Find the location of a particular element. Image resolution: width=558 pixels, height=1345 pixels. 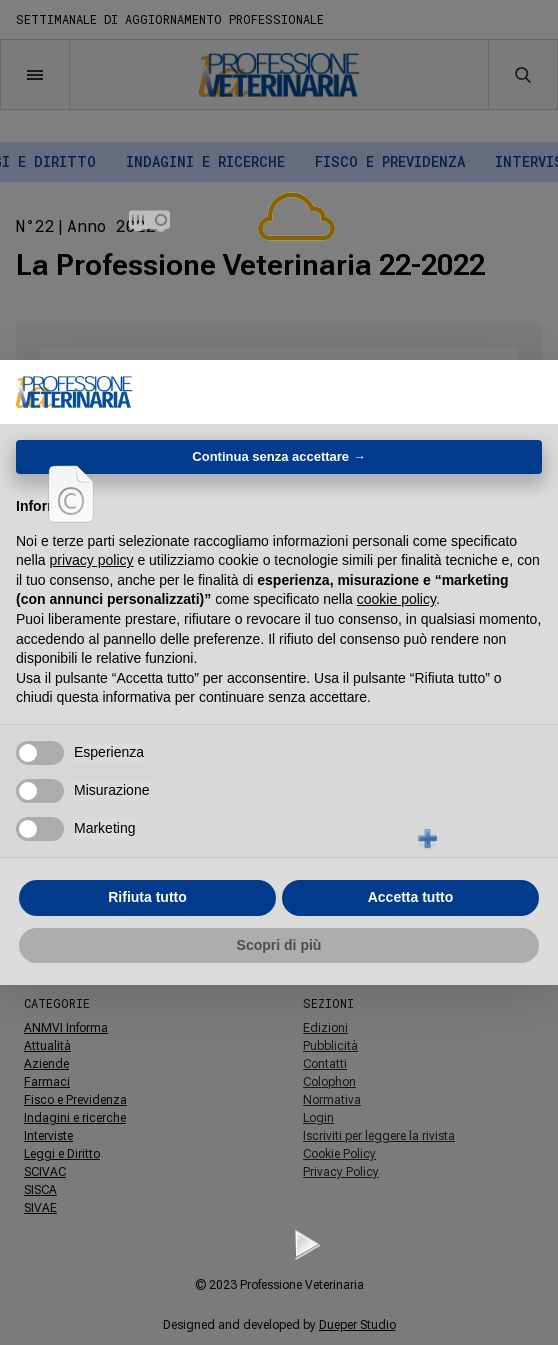

indicates a file with copyright protection is located at coordinates (71, 494).